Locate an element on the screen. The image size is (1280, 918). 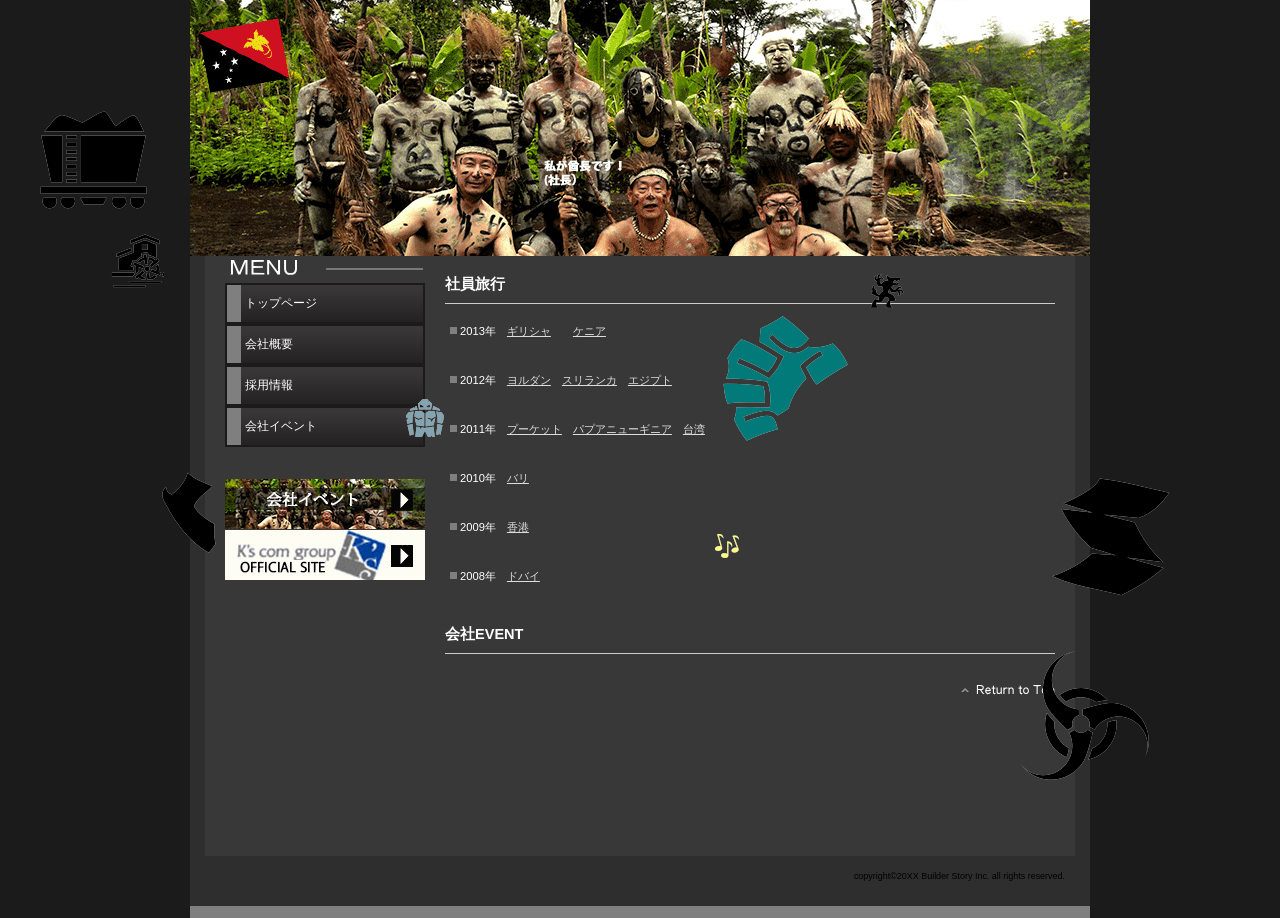
indicates coal or mining resources in inventory is located at coordinates (93, 155).